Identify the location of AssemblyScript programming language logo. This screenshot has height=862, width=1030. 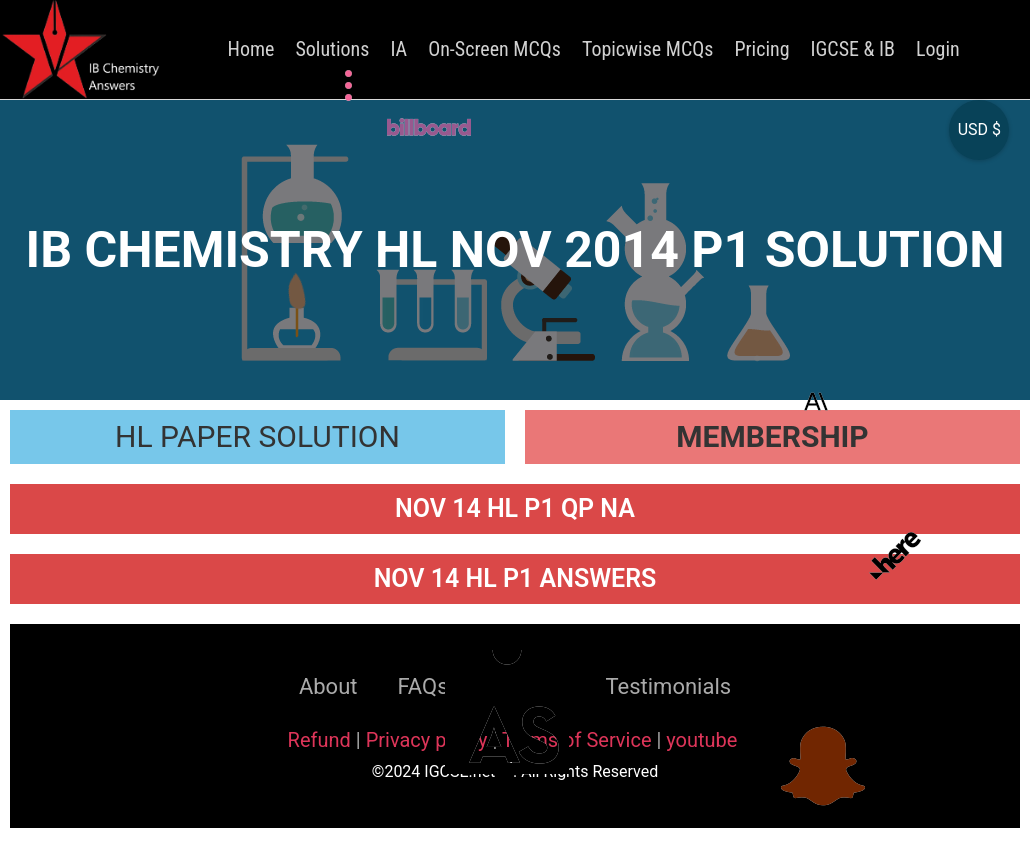
(507, 712).